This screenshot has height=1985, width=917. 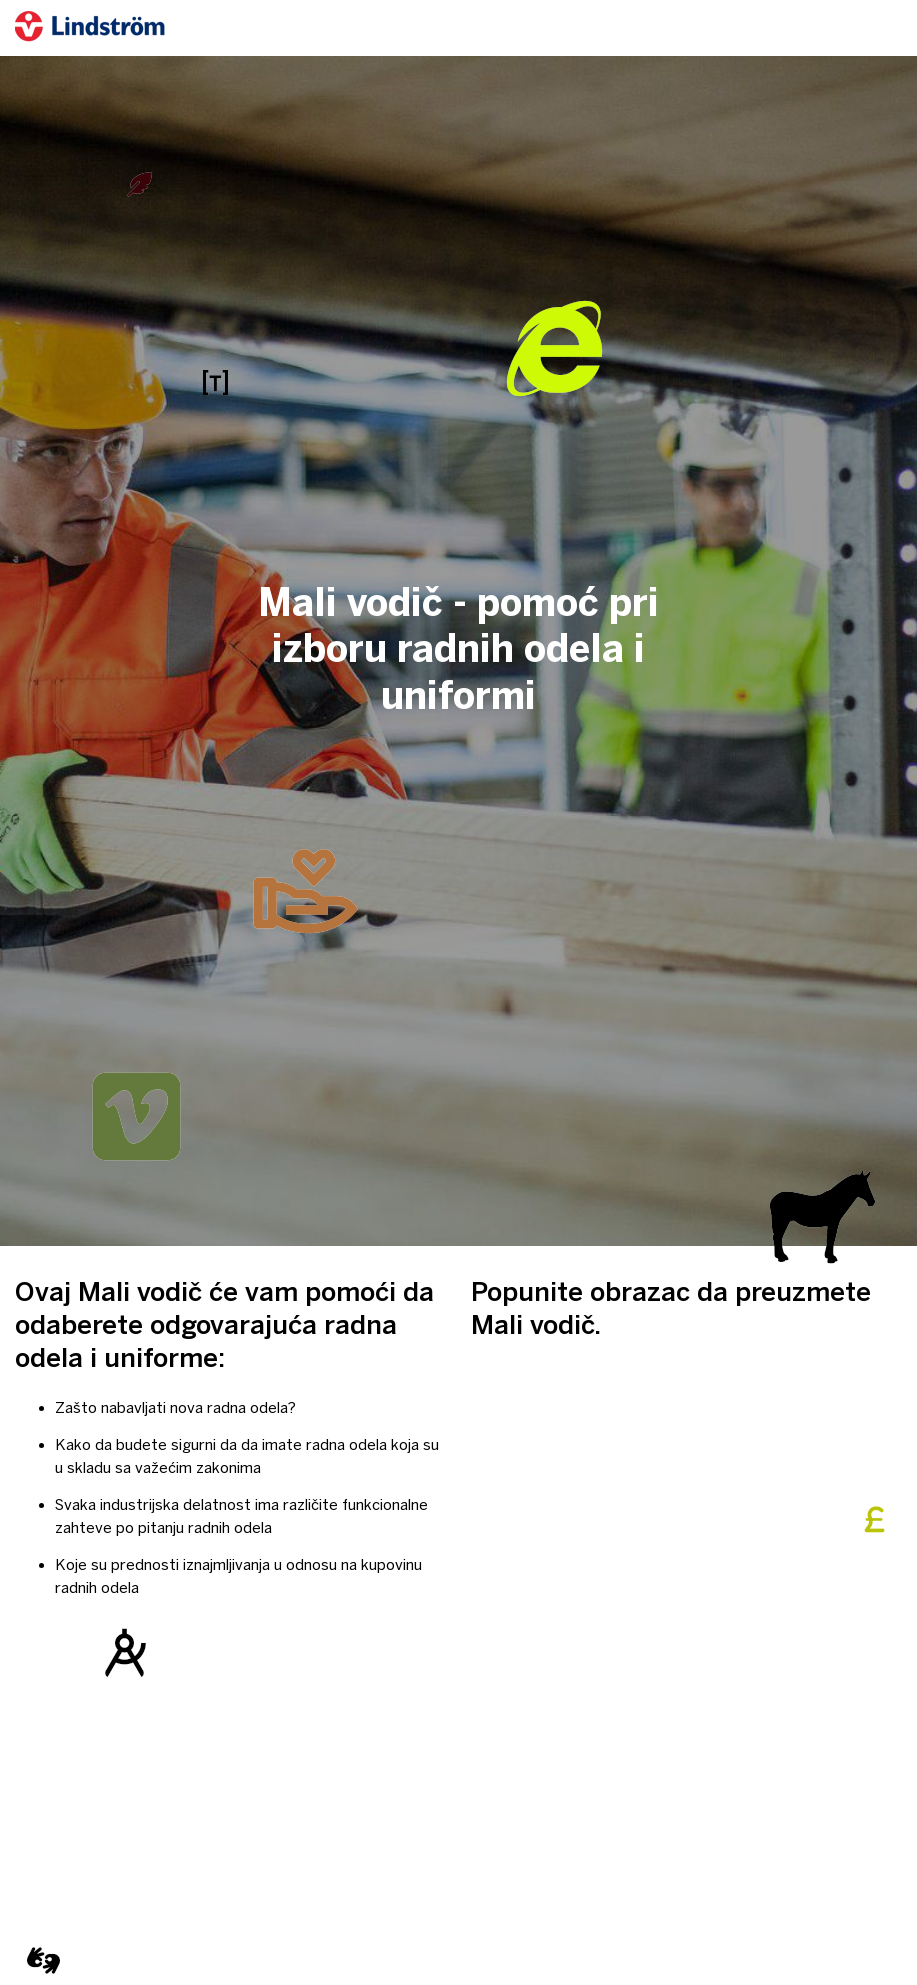 I want to click on indicates price or payment in British pounds, so click(x=875, y=1519).